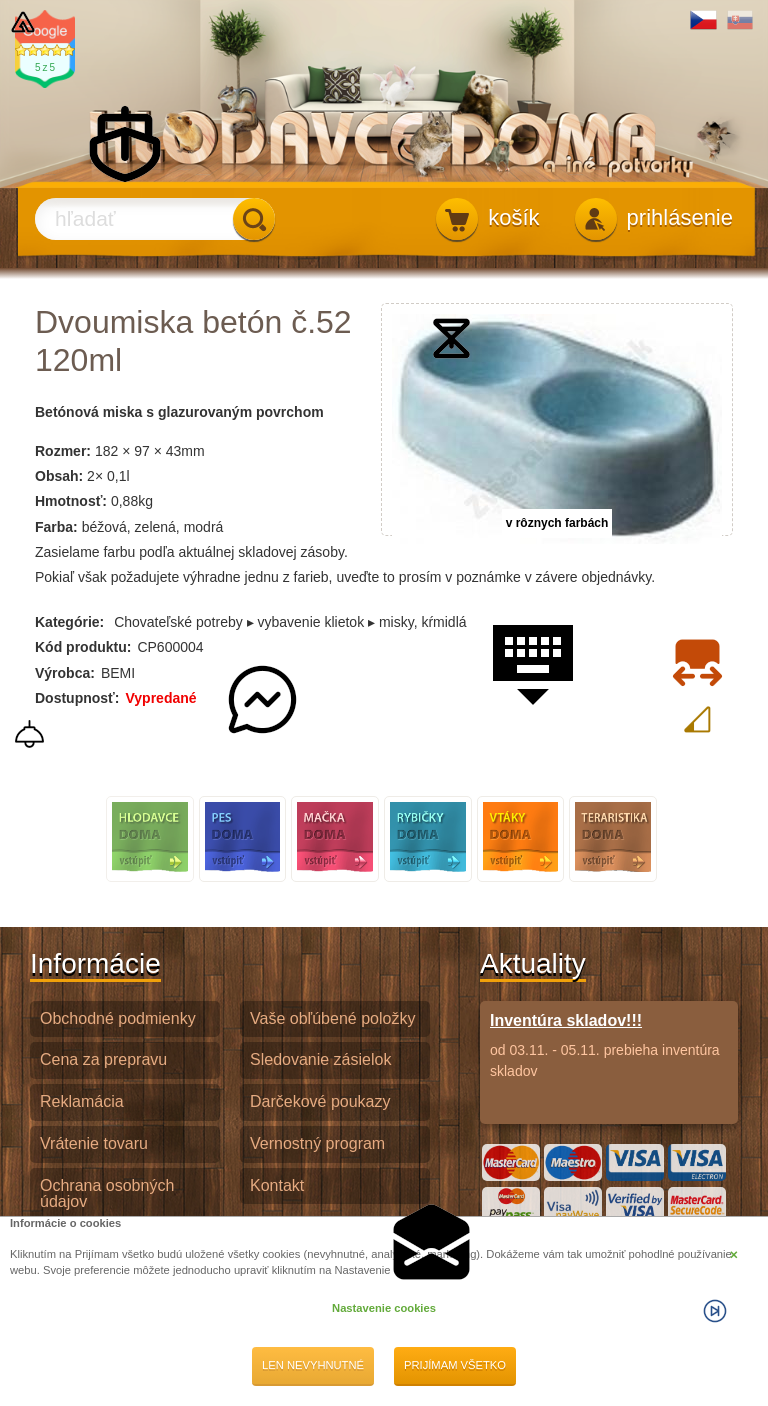  Describe the element at coordinates (29, 735) in the screenshot. I see `toggle pendant lamp or ceiling light` at that location.